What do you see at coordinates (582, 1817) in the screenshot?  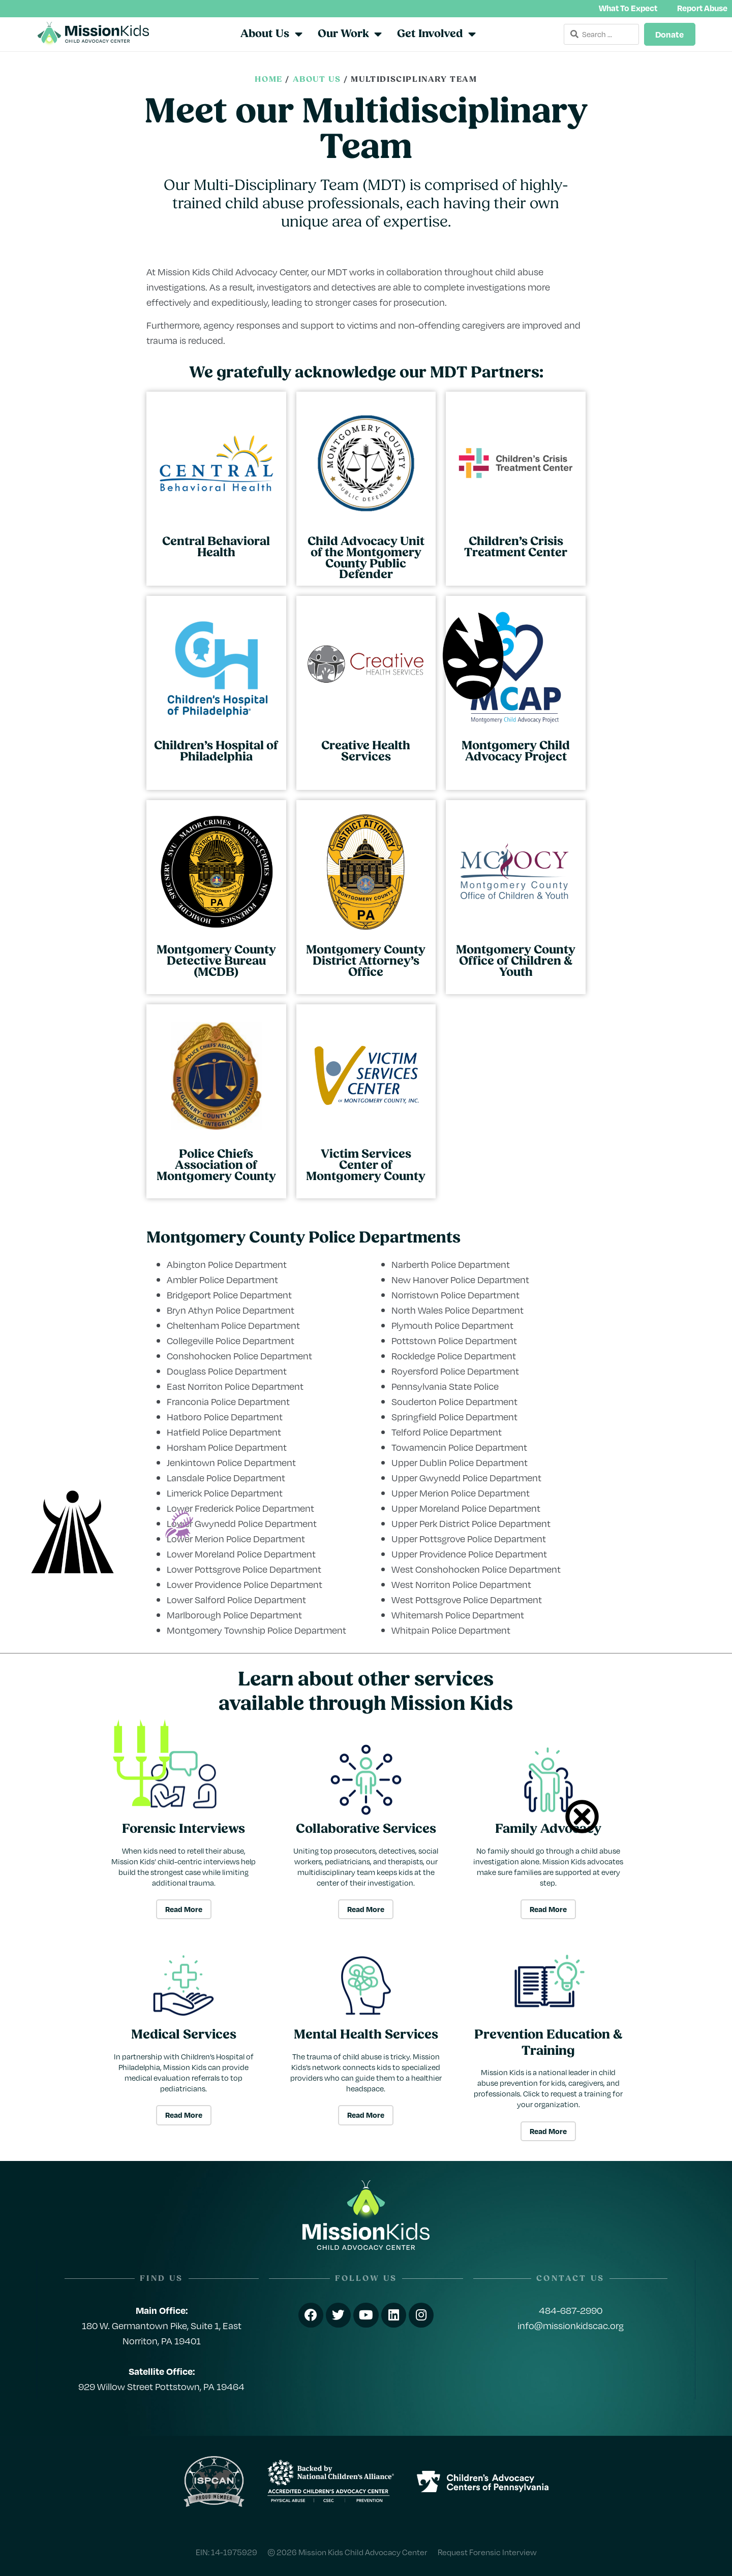 I see `cancel or close the current action` at bounding box center [582, 1817].